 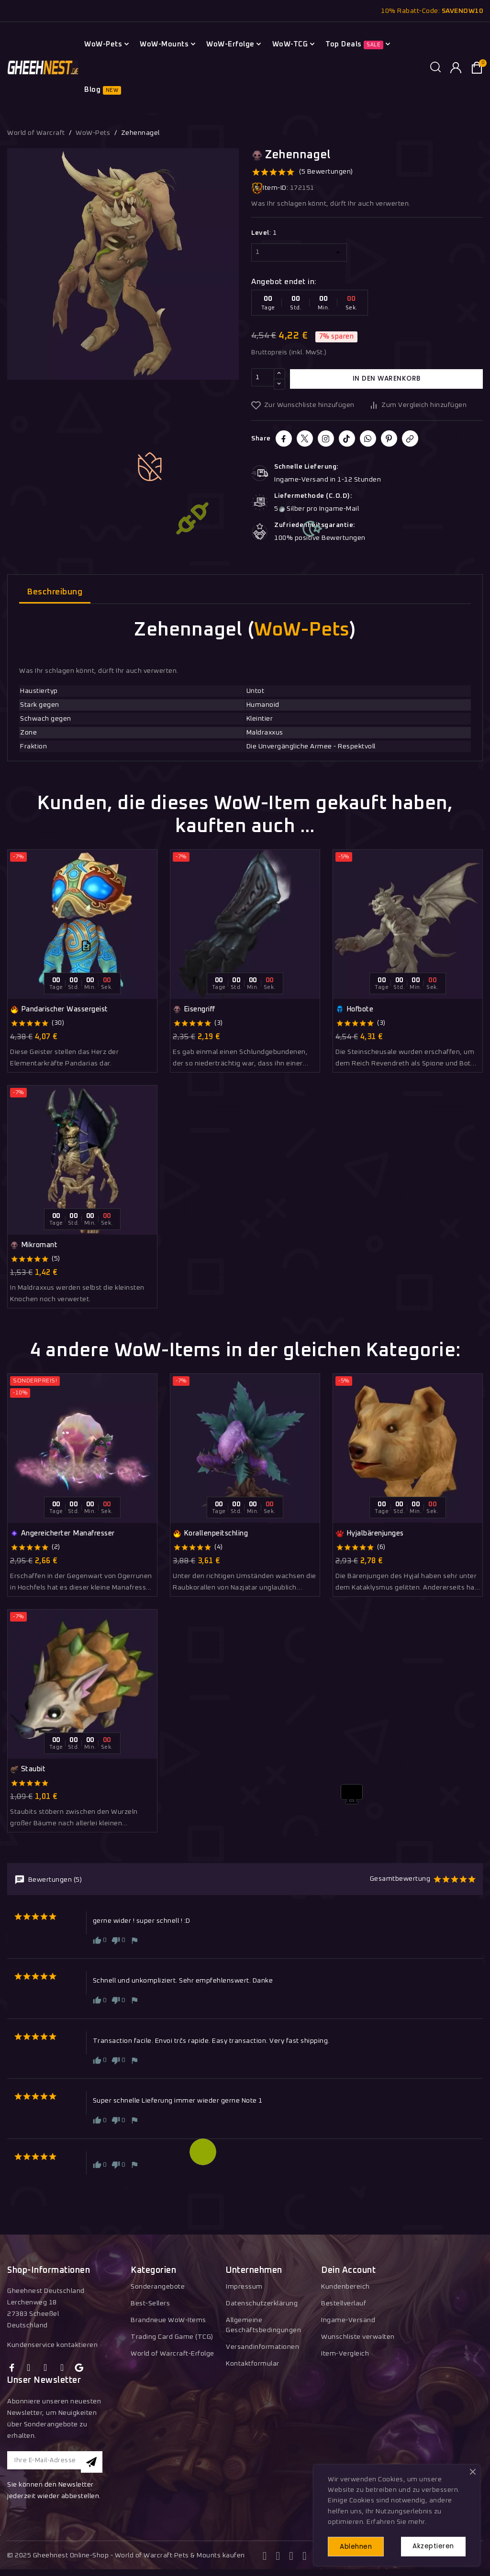 What do you see at coordinates (203, 2152) in the screenshot?
I see `indicates 100% completion` at bounding box center [203, 2152].